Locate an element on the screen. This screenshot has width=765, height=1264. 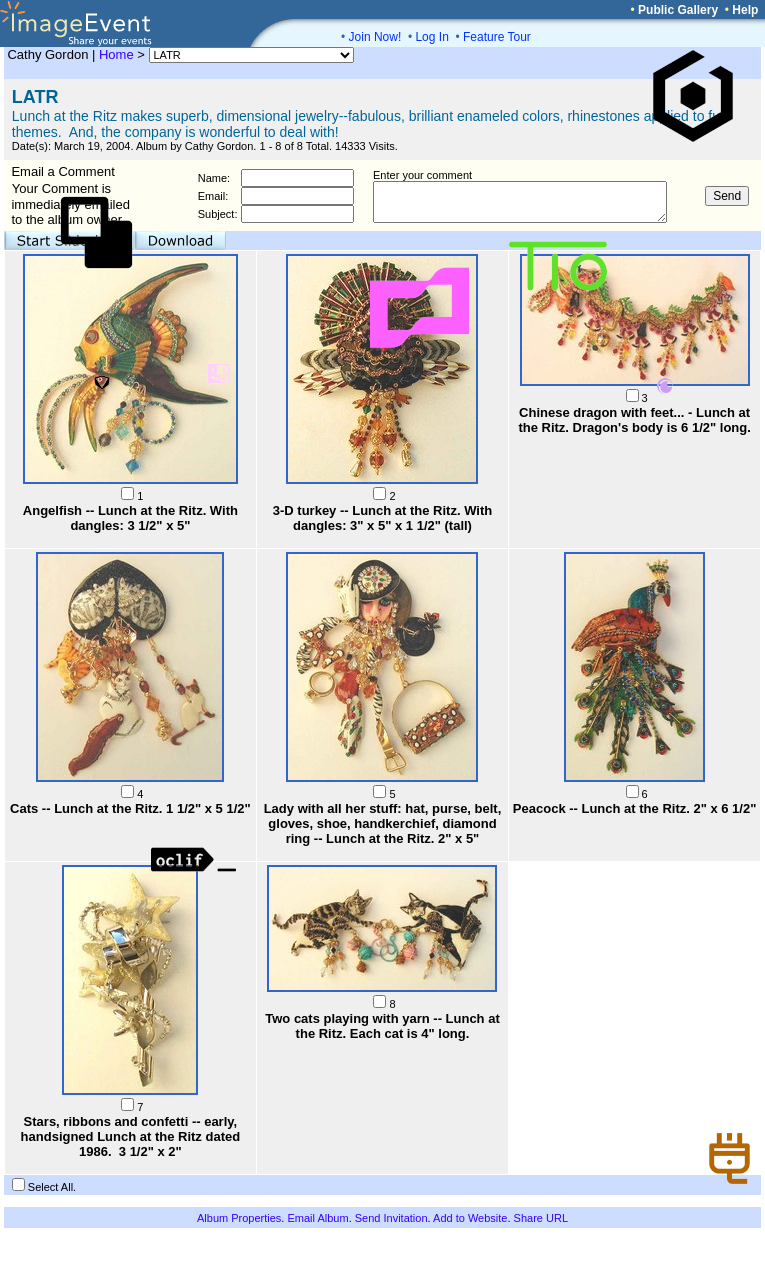
connect to power or charging is located at coordinates (729, 1158).